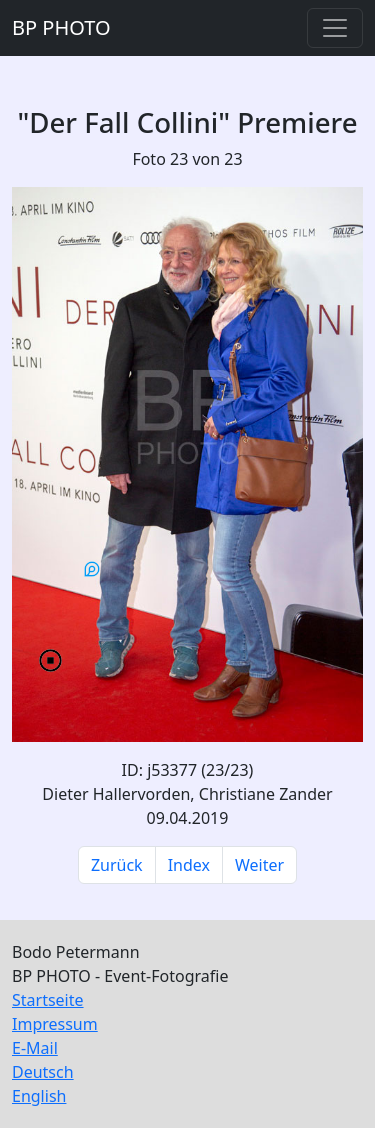 The width and height of the screenshot is (375, 1128). What do you see at coordinates (50, 660) in the screenshot?
I see `stop media playback` at bounding box center [50, 660].